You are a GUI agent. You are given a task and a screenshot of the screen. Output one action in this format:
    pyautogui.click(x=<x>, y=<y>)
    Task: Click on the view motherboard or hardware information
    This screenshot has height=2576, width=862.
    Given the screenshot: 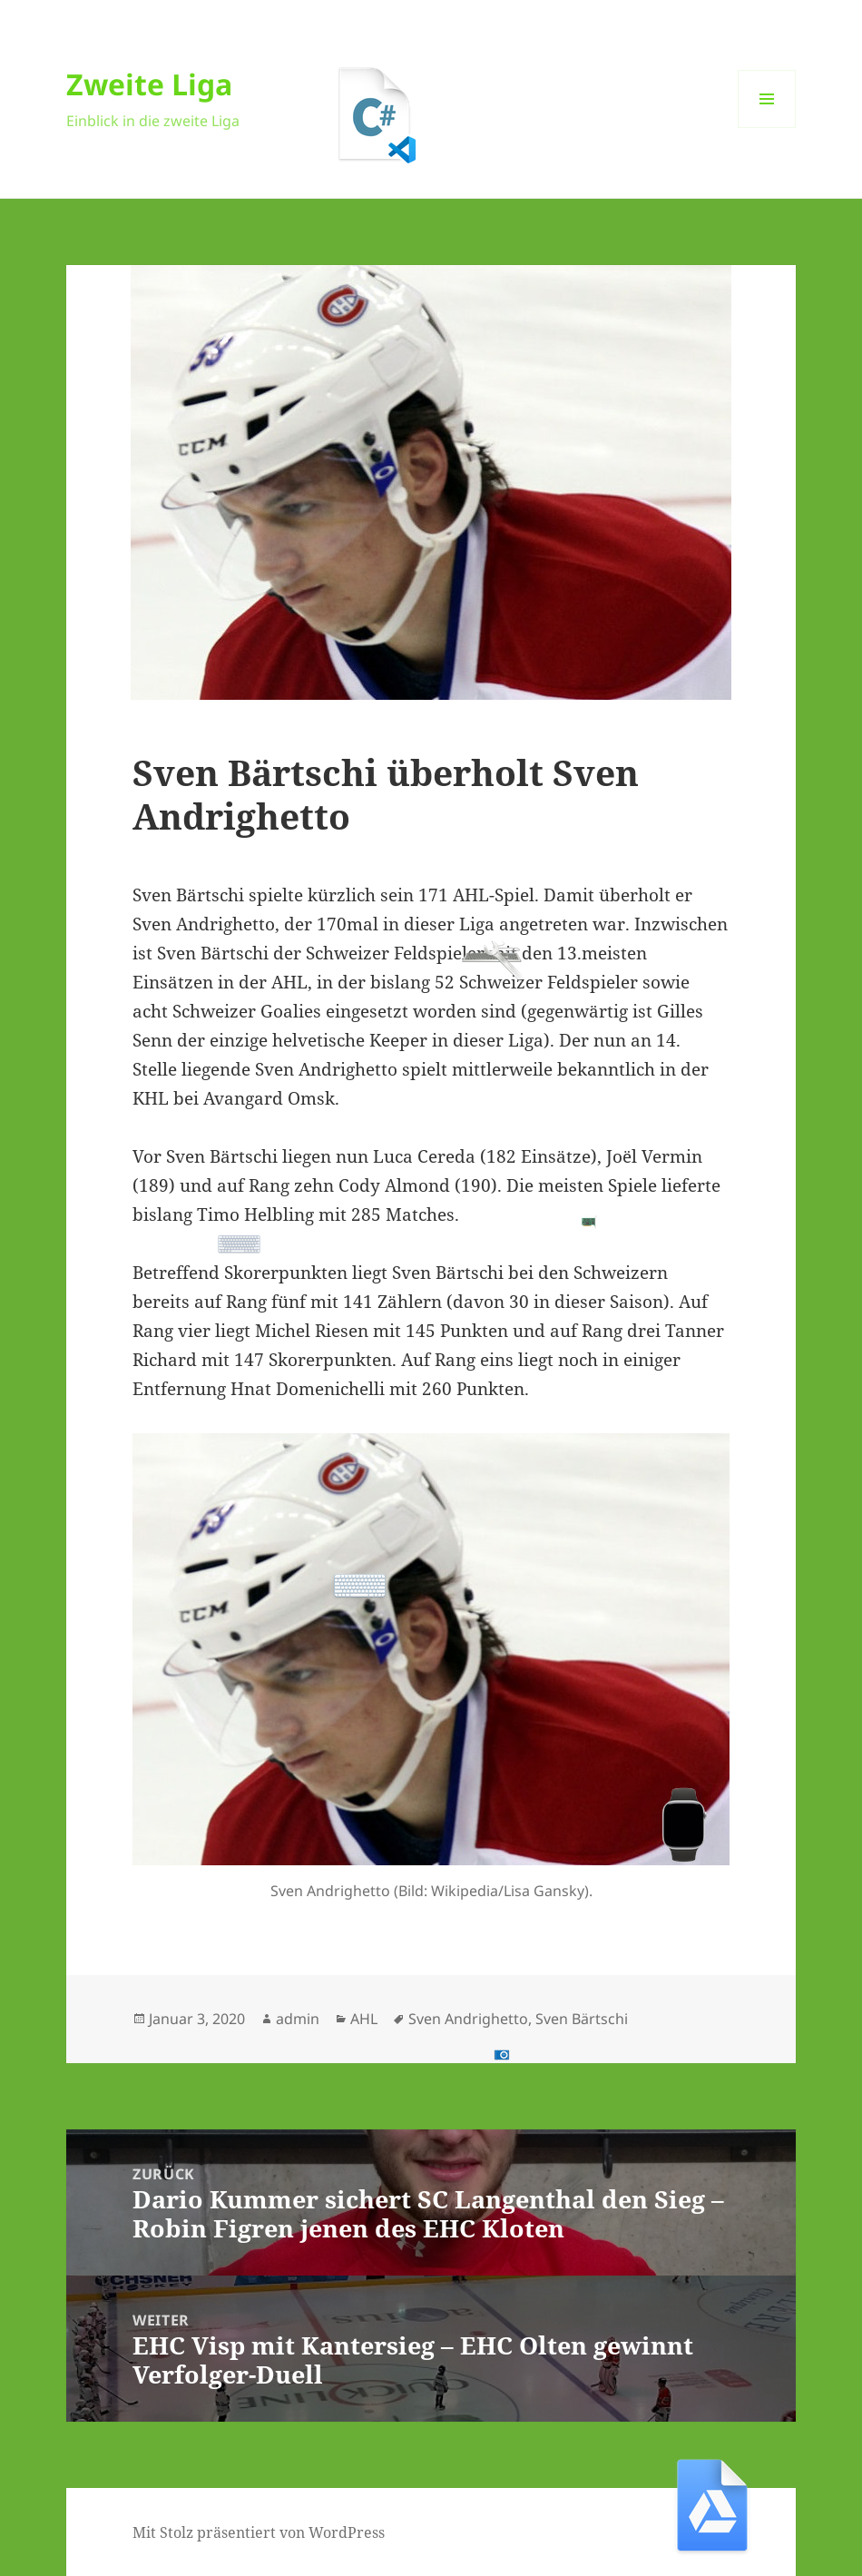 What is the action you would take?
    pyautogui.click(x=589, y=1222)
    